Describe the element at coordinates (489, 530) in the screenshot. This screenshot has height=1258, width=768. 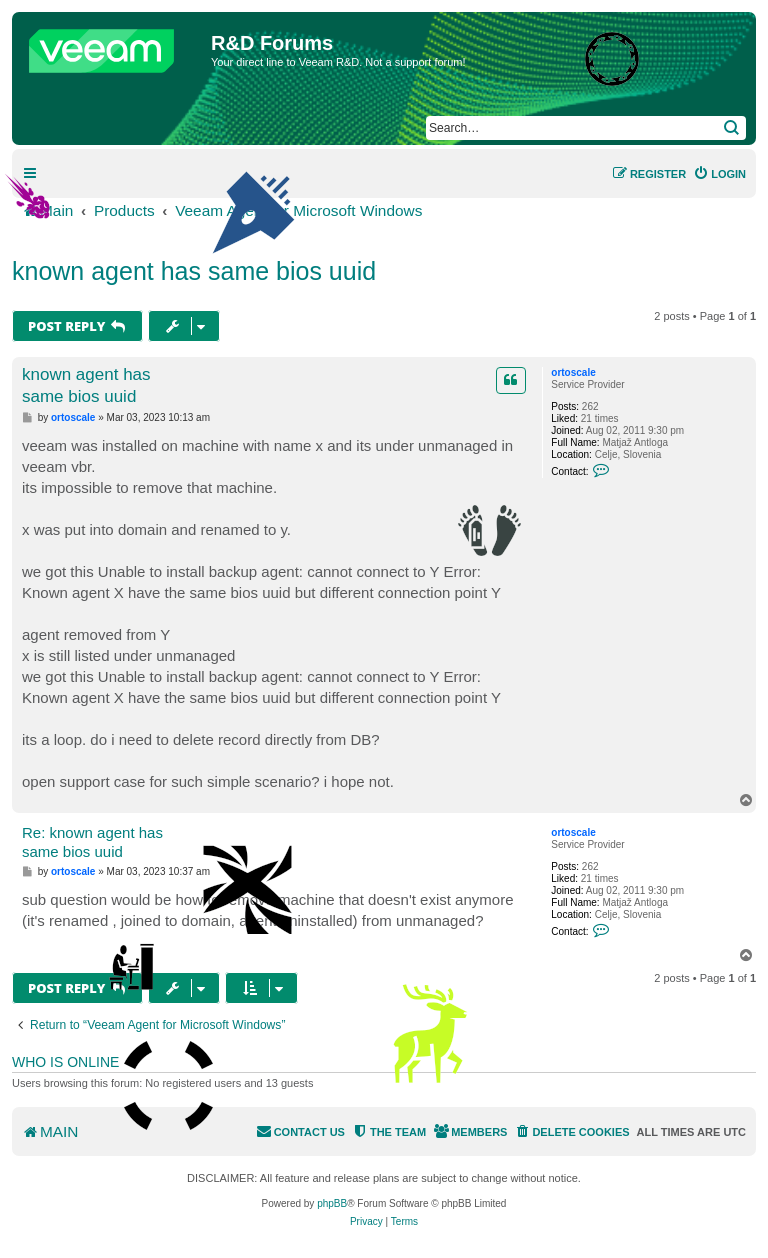
I see `indicates deceased character or death state` at that location.